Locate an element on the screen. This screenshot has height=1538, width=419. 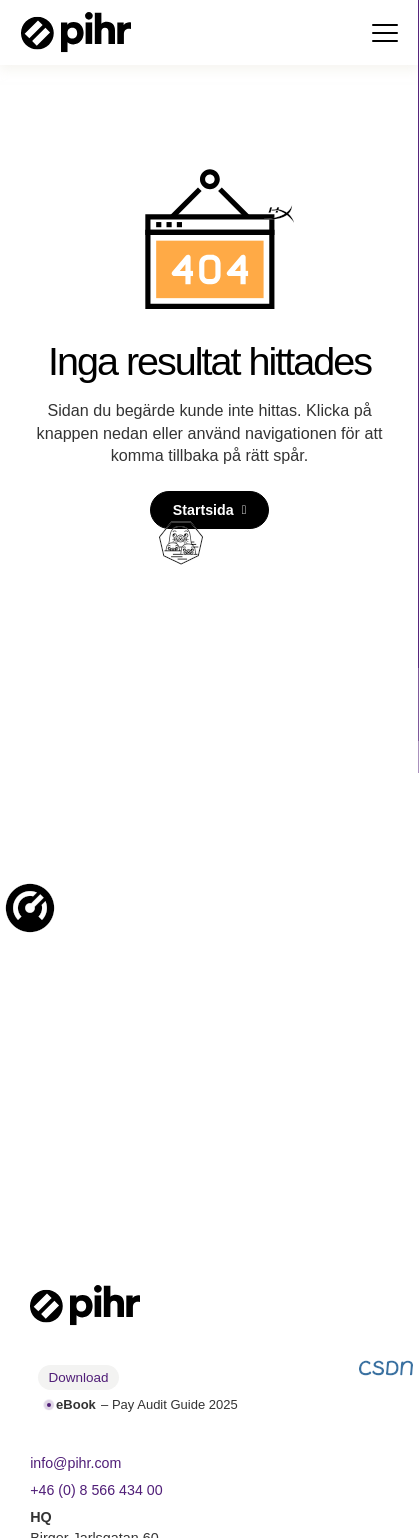
open podman container management application is located at coordinates (181, 543).